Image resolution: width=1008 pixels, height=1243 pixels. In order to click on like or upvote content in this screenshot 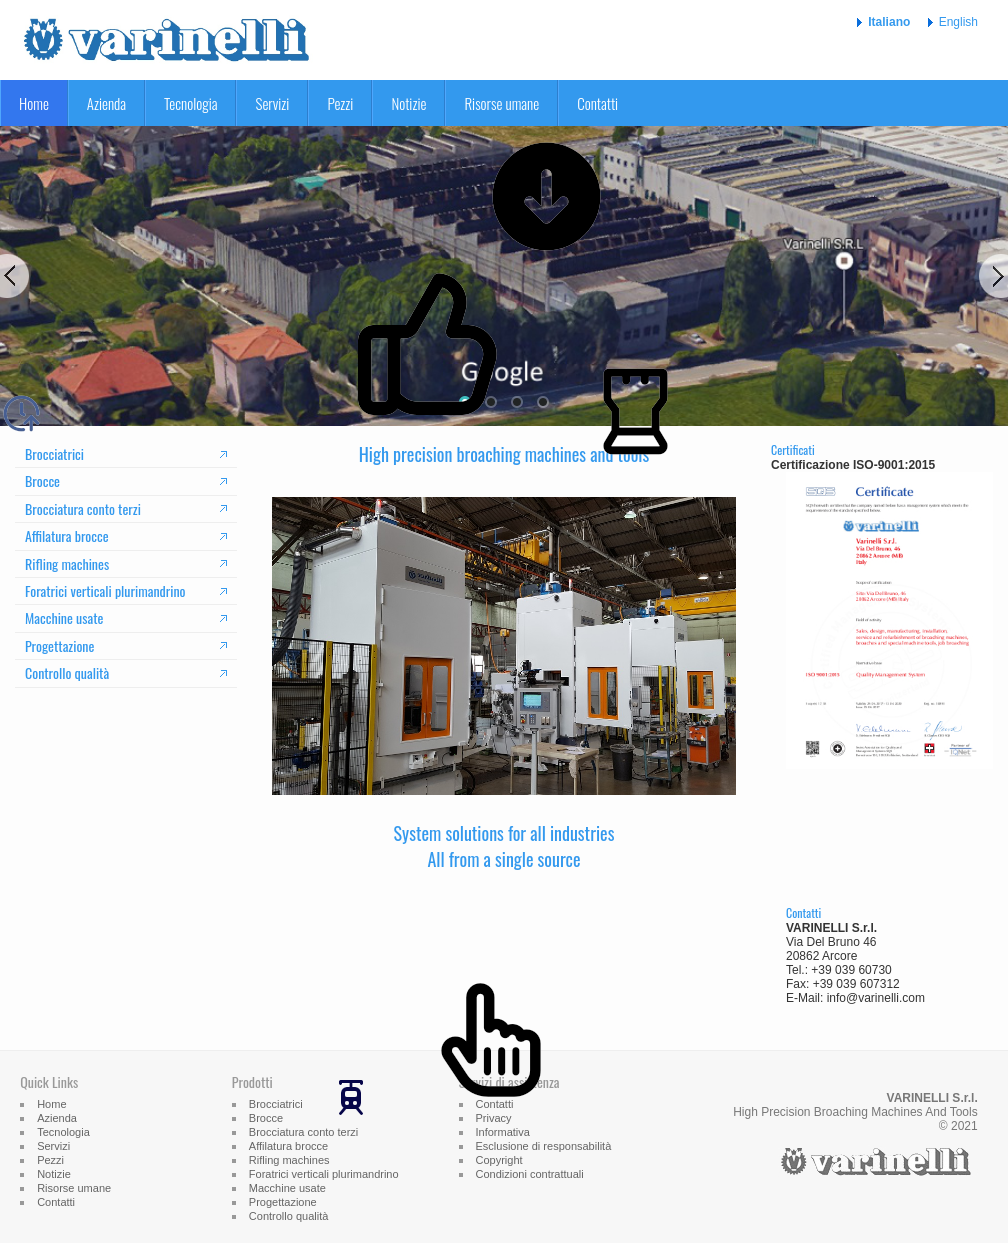, I will do `click(430, 343)`.